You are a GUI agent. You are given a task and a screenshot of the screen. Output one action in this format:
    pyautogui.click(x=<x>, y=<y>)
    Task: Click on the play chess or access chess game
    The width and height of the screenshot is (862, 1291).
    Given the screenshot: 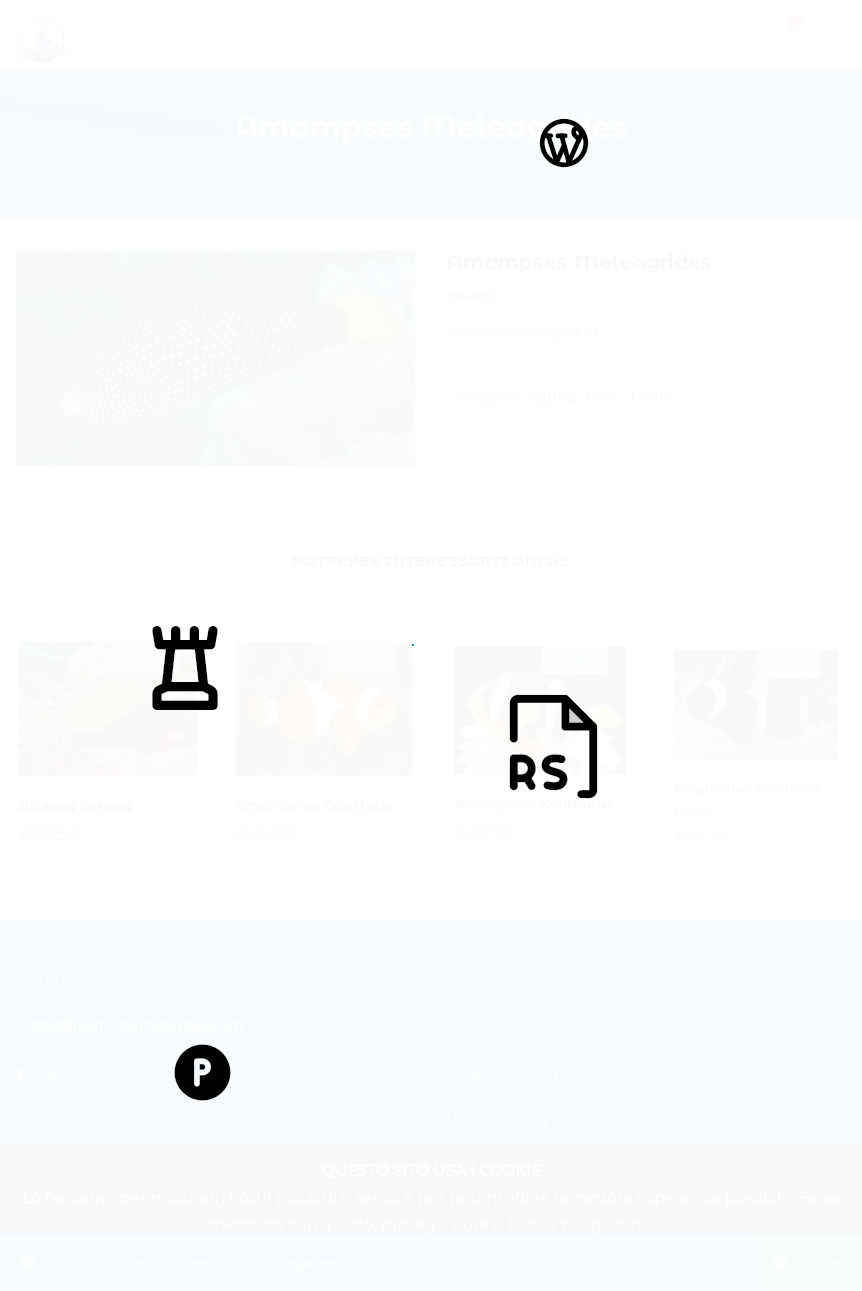 What is the action you would take?
    pyautogui.click(x=185, y=668)
    